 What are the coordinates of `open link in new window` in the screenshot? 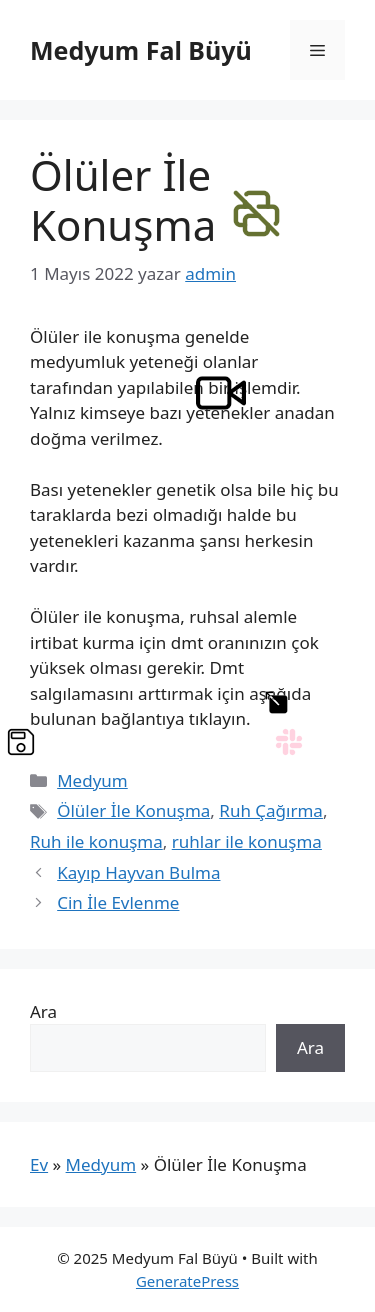 It's located at (276, 702).